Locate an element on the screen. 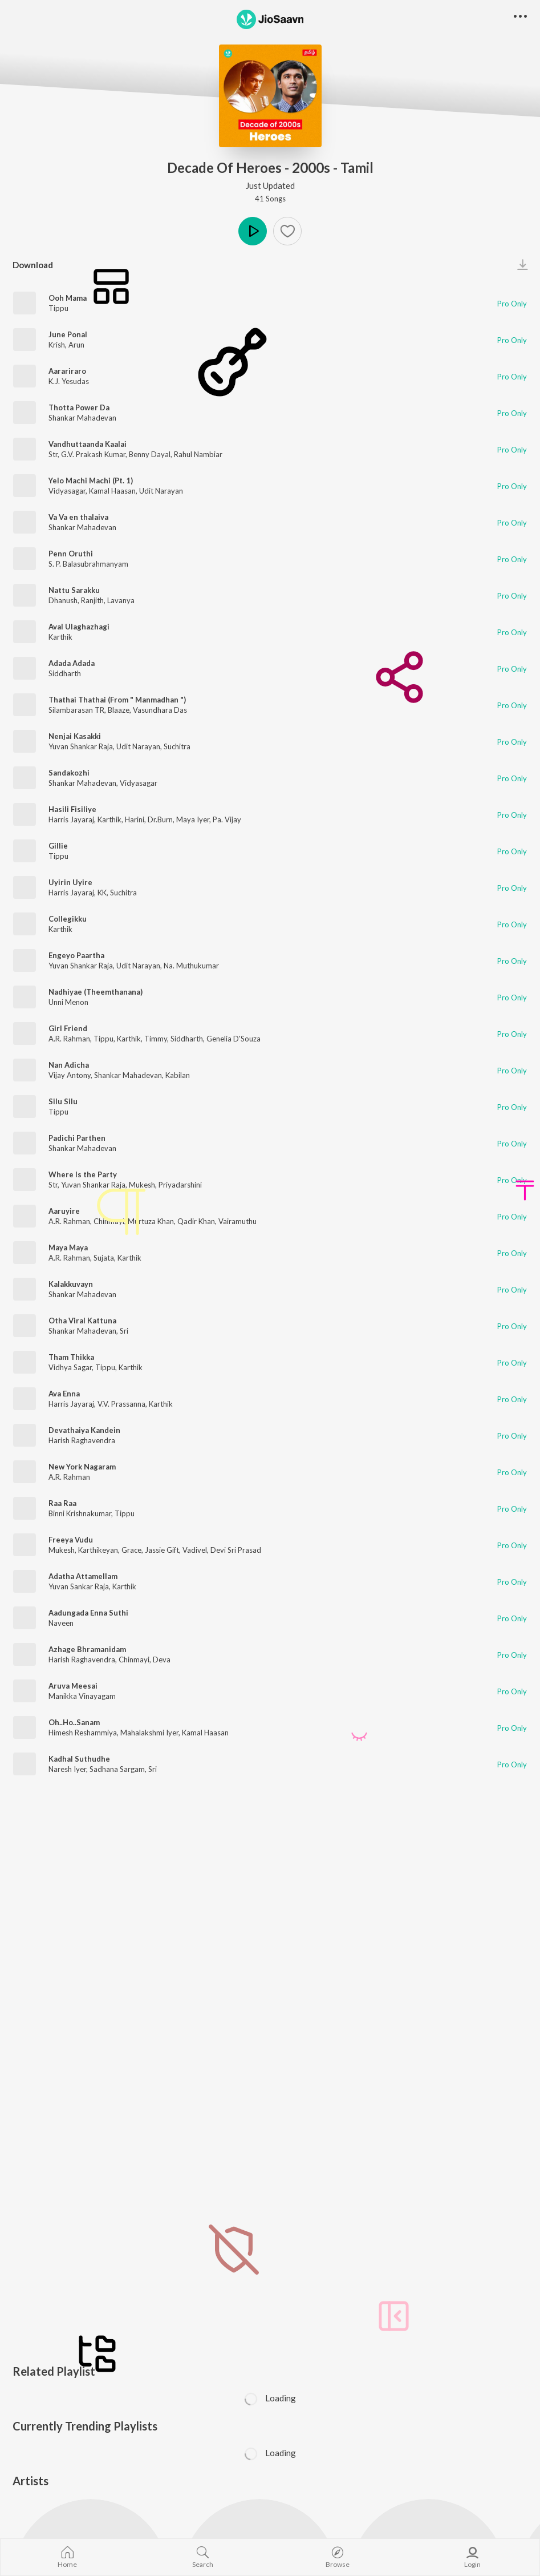 Image resolution: width=540 pixels, height=2576 pixels. share content with others is located at coordinates (399, 677).